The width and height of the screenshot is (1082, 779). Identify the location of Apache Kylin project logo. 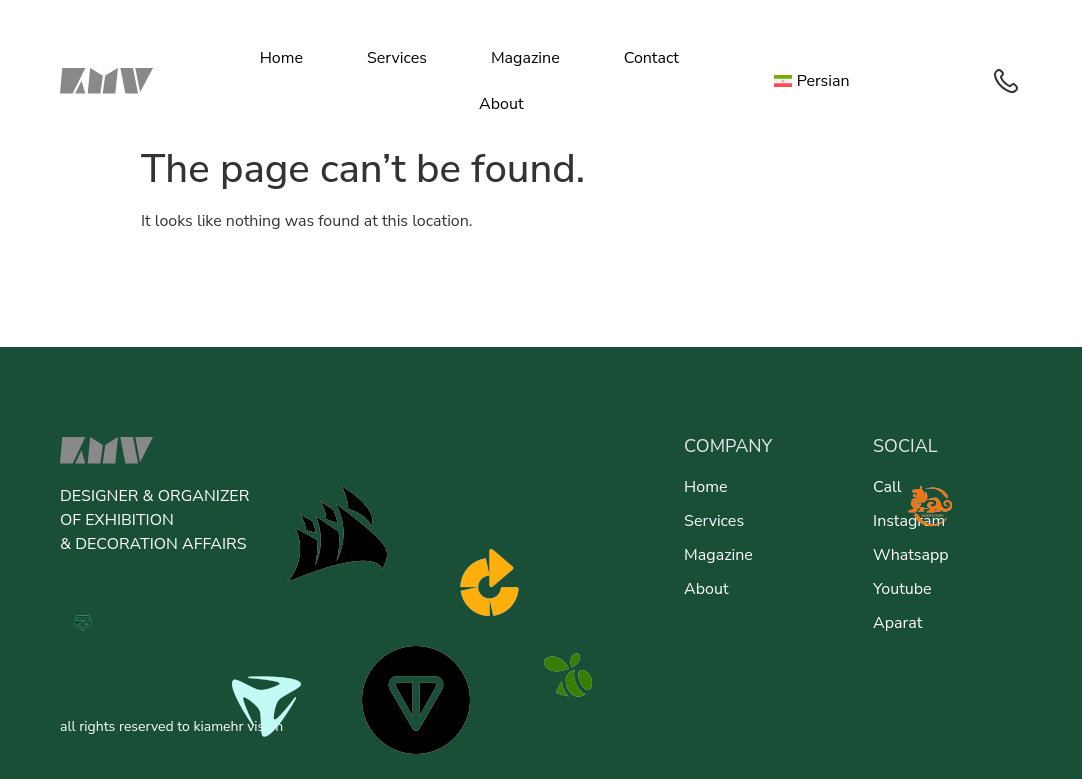
(930, 506).